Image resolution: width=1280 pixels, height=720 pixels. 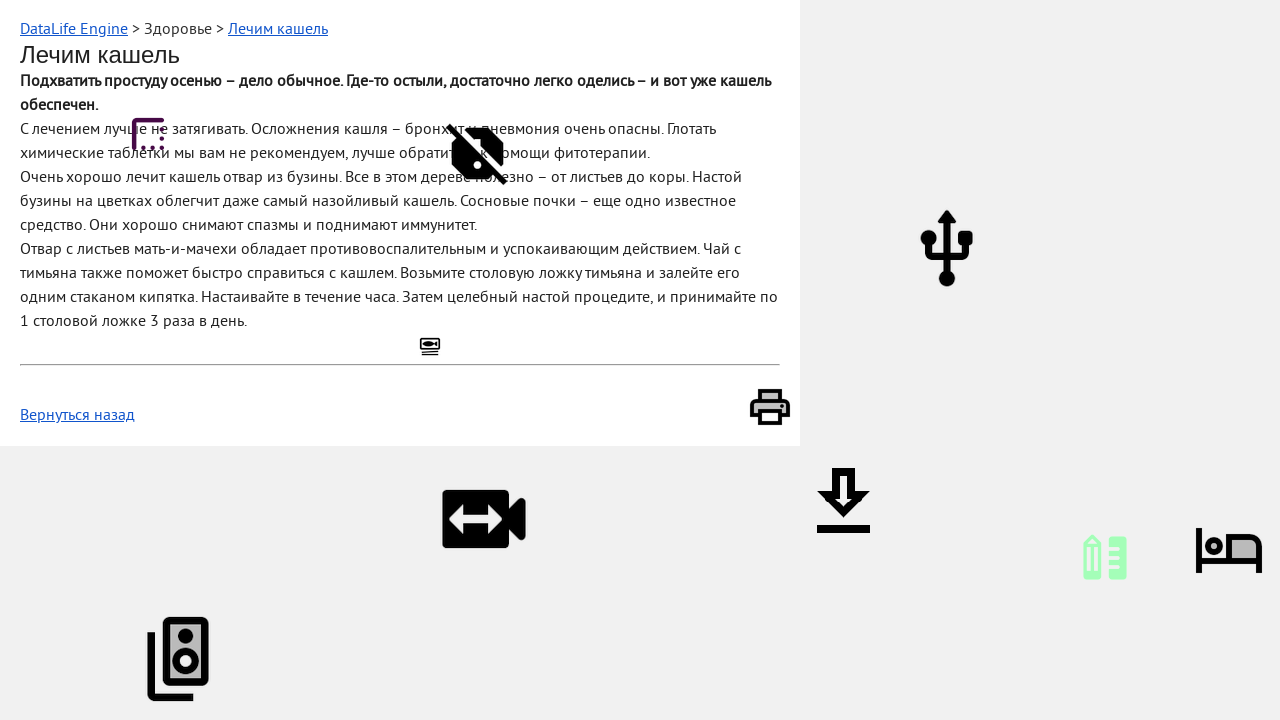 I want to click on connect a USB device, so click(x=947, y=249).